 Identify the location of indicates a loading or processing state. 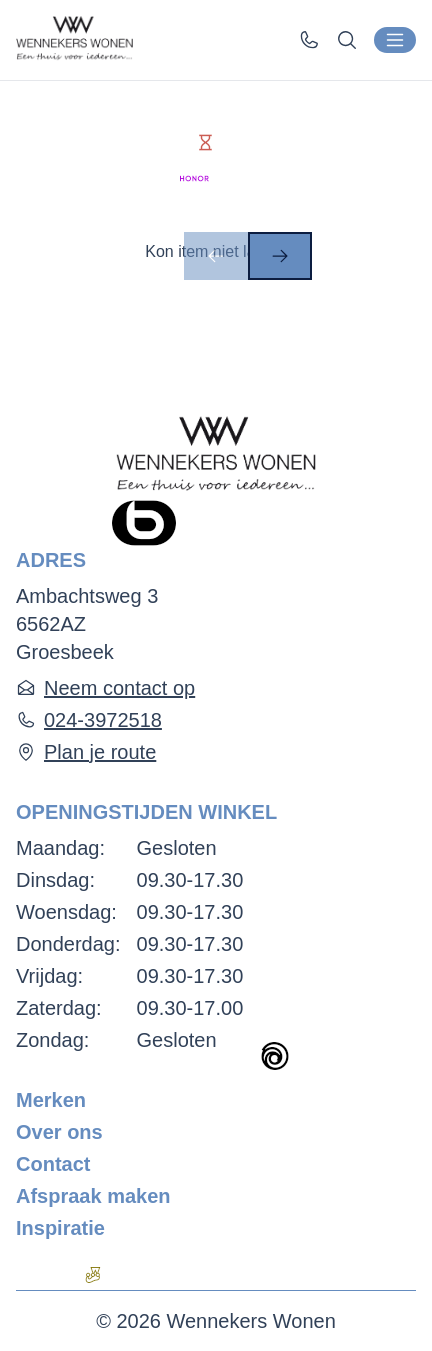
(205, 142).